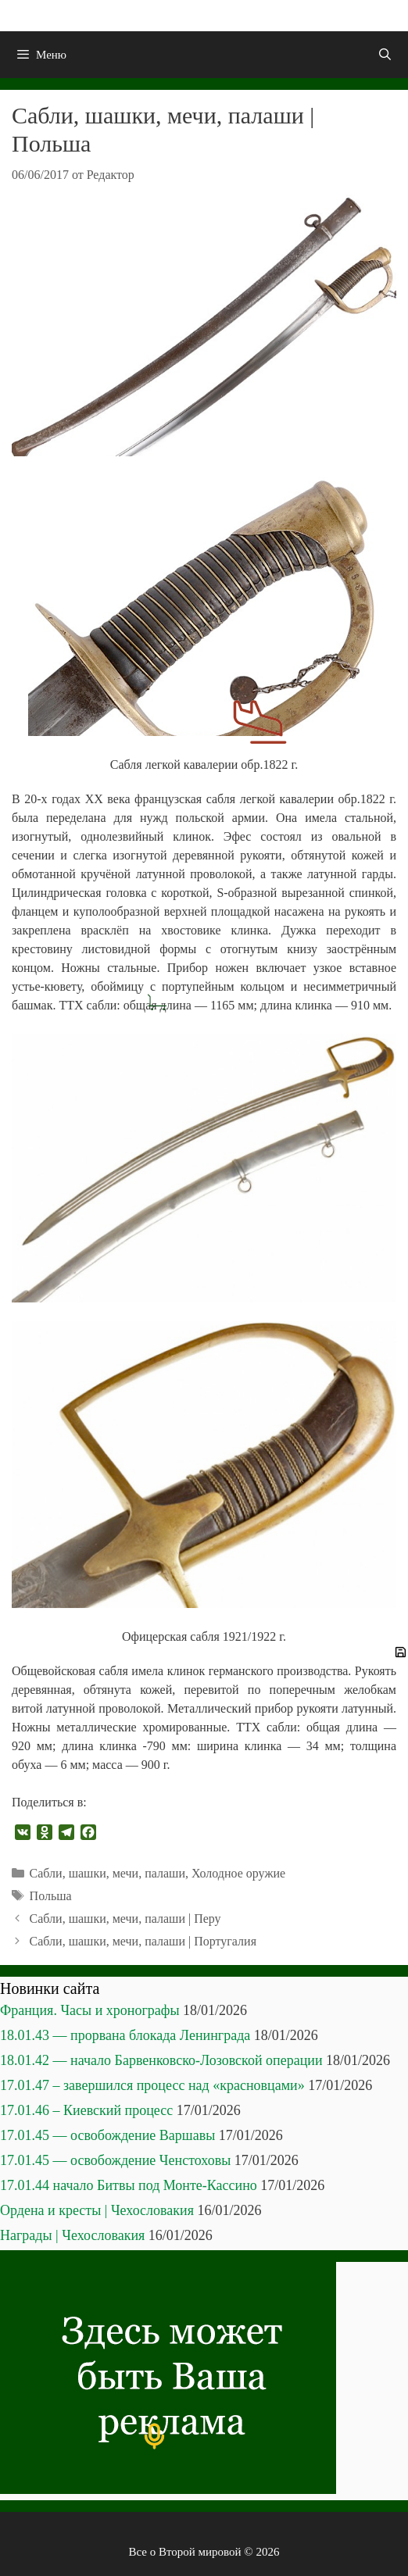  What do you see at coordinates (154, 2435) in the screenshot?
I see `tap to start voice recording` at bounding box center [154, 2435].